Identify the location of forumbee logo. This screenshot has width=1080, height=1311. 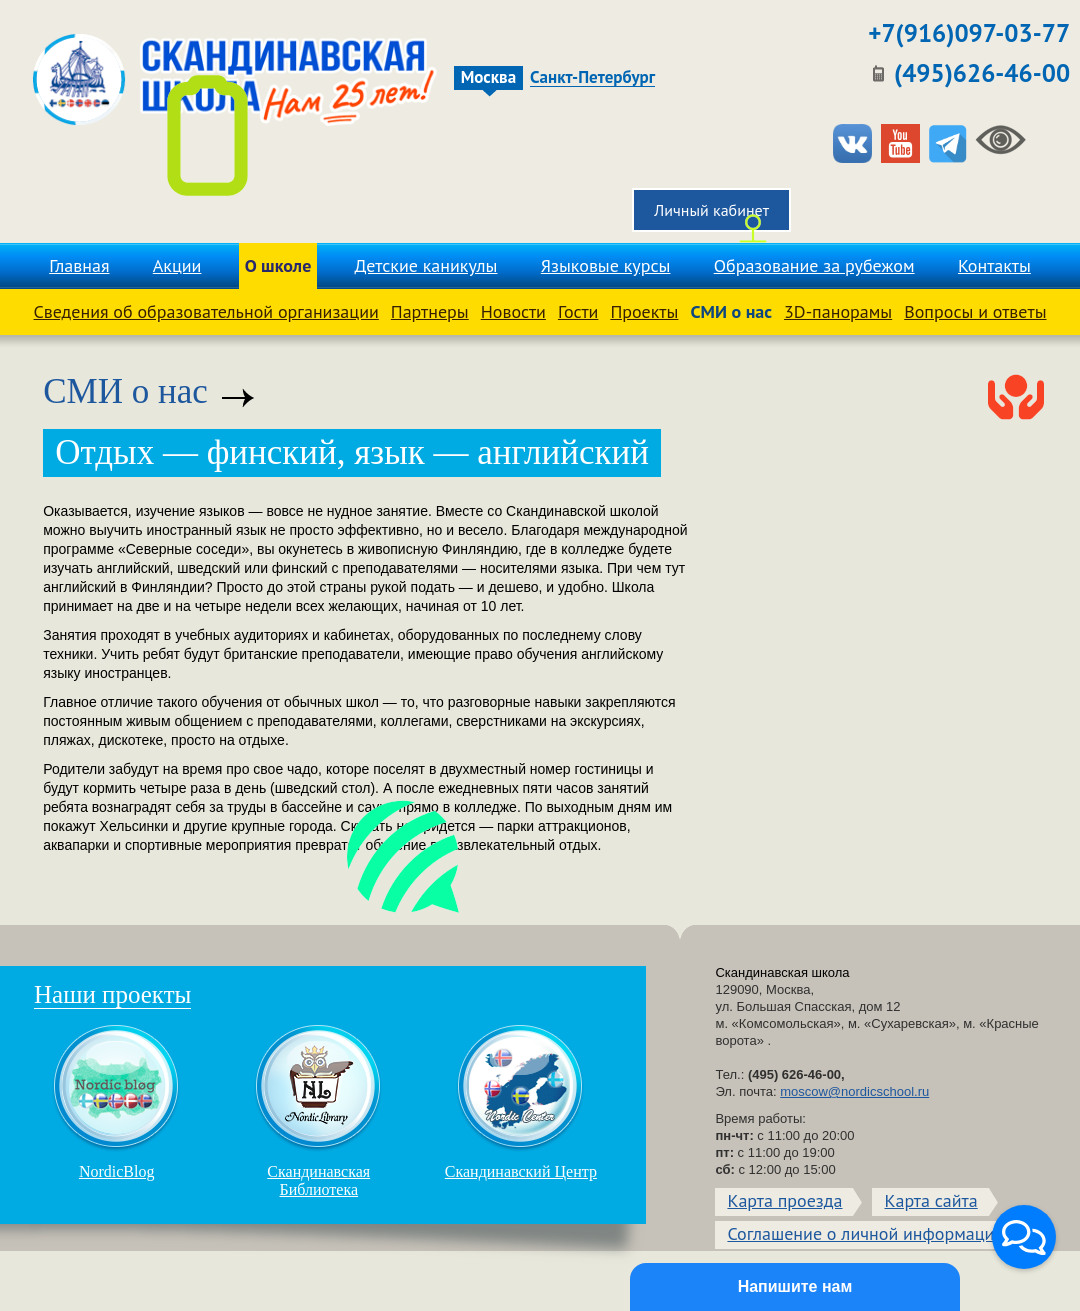
(403, 856).